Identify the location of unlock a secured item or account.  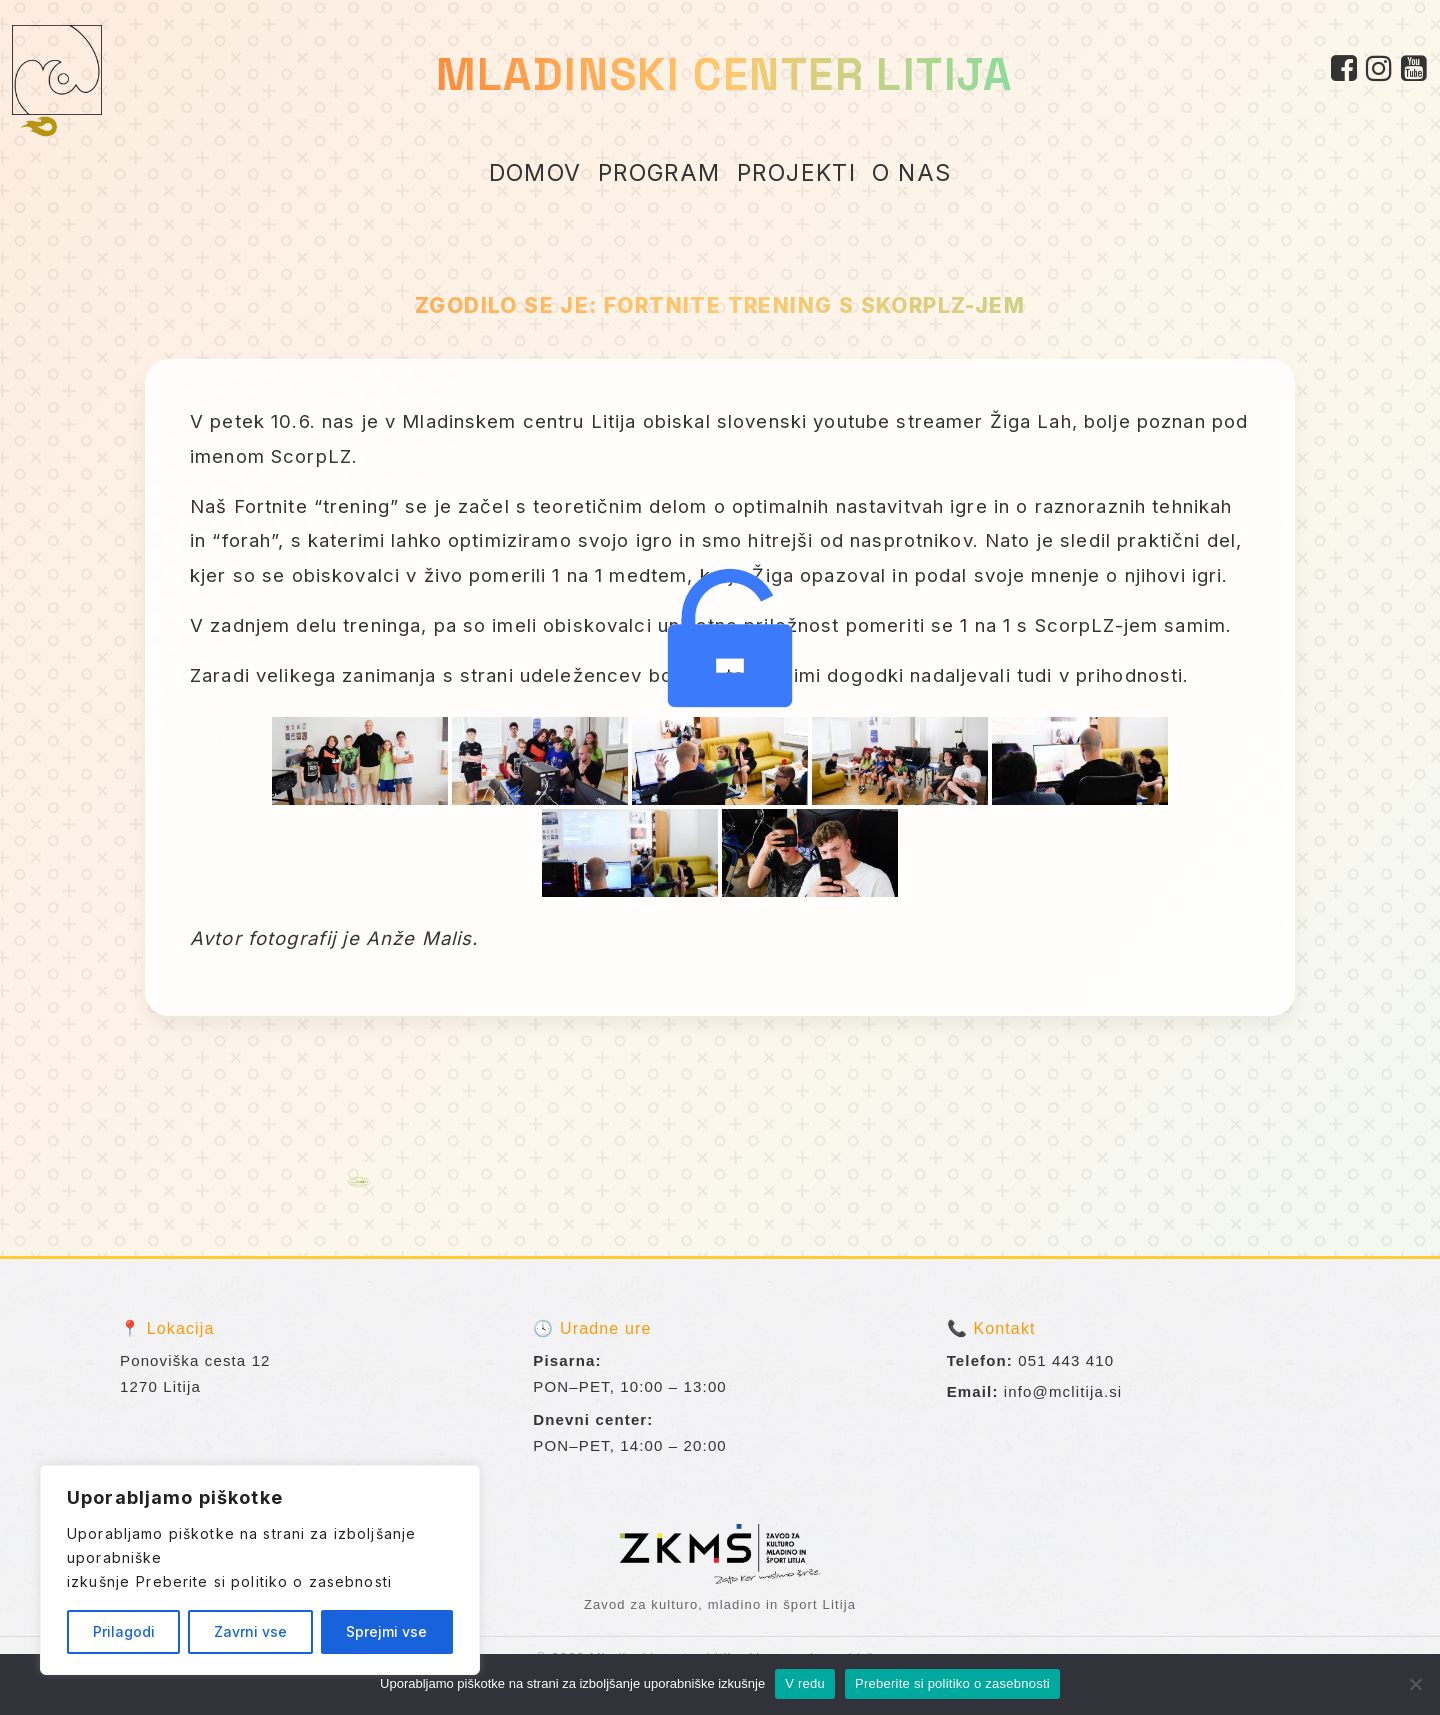
(730, 638).